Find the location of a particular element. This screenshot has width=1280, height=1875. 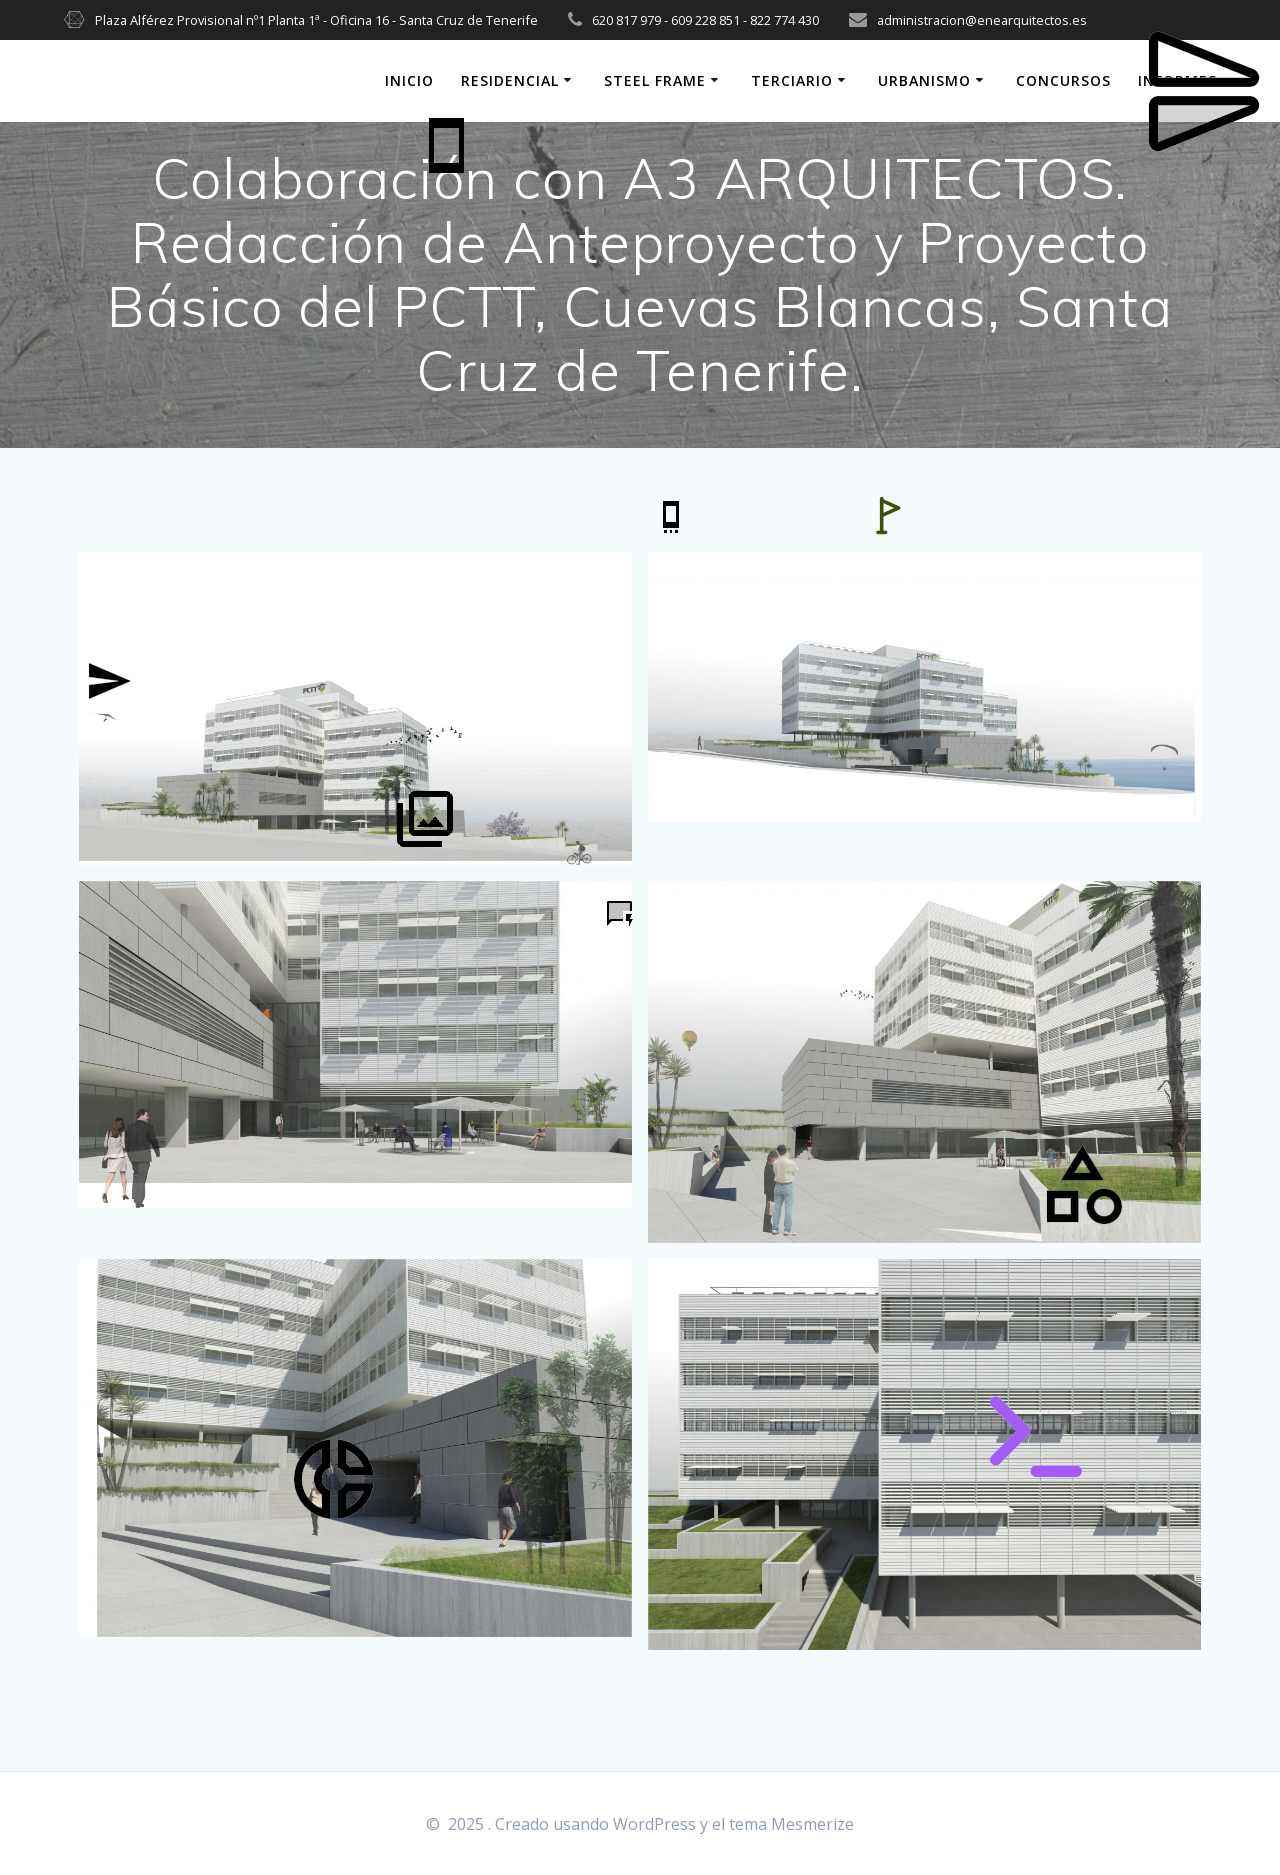

indicates mobile device or smartphone view is located at coordinates (446, 145).